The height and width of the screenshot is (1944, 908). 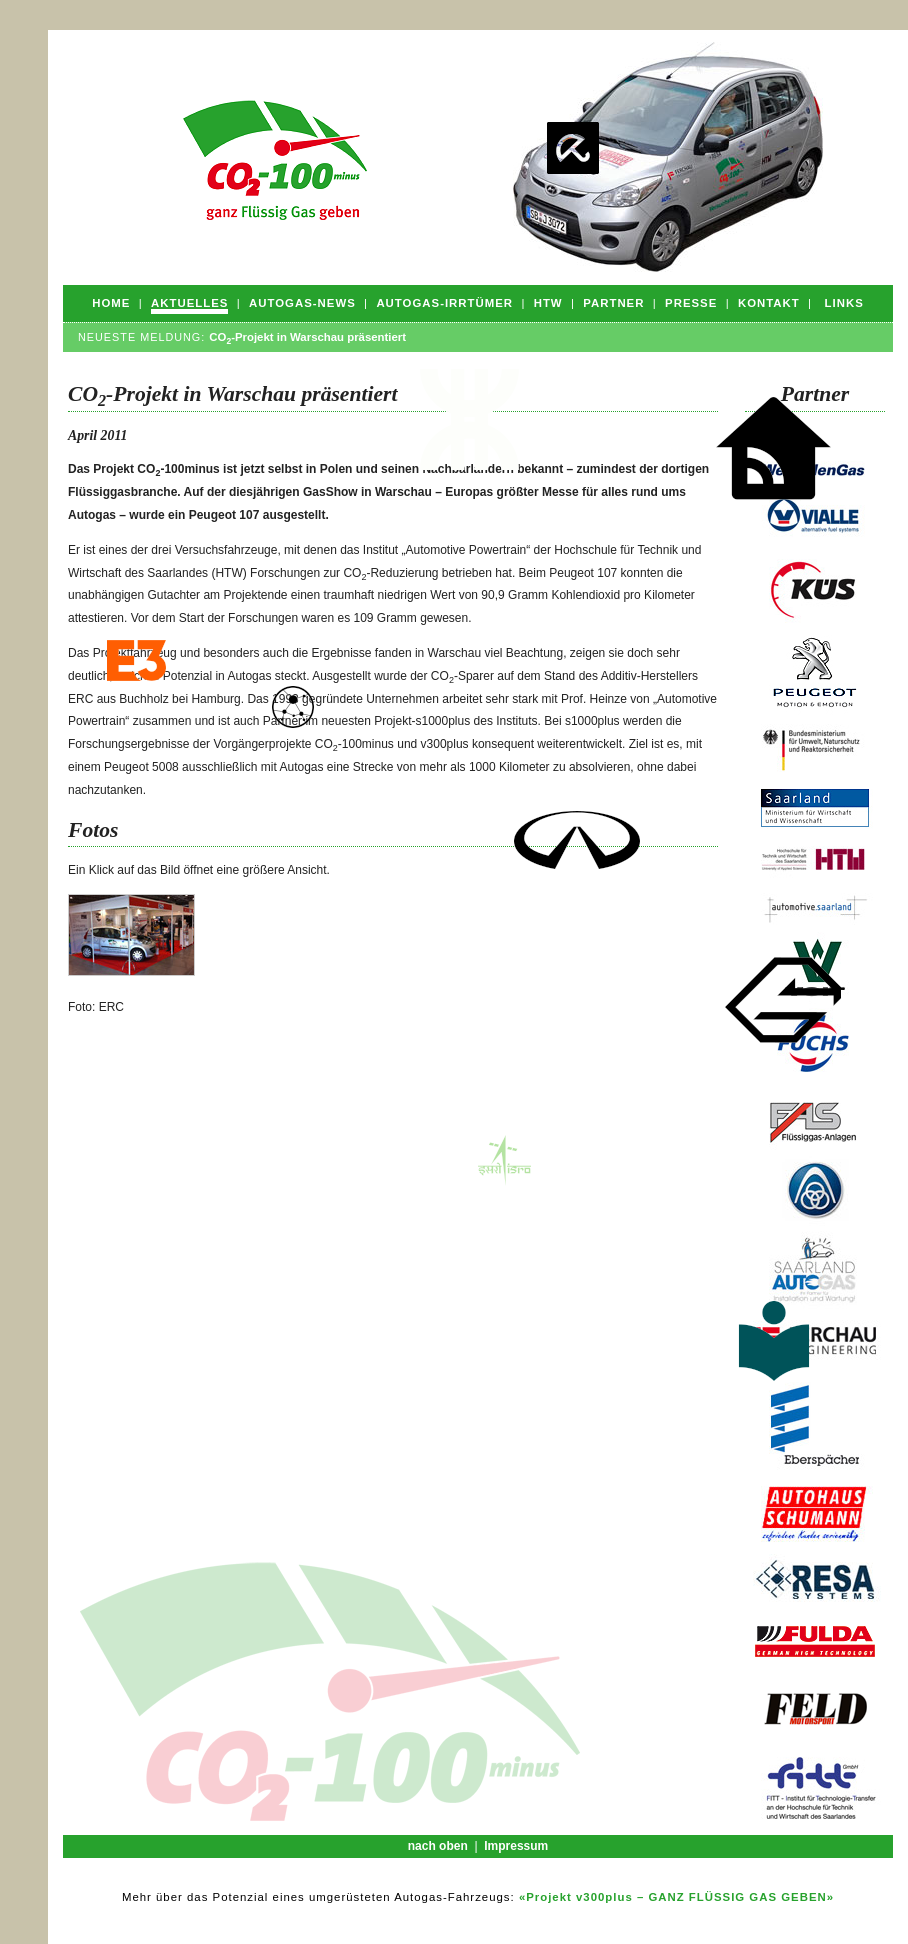 What do you see at coordinates (773, 452) in the screenshot?
I see `connect to home wifi network` at bounding box center [773, 452].